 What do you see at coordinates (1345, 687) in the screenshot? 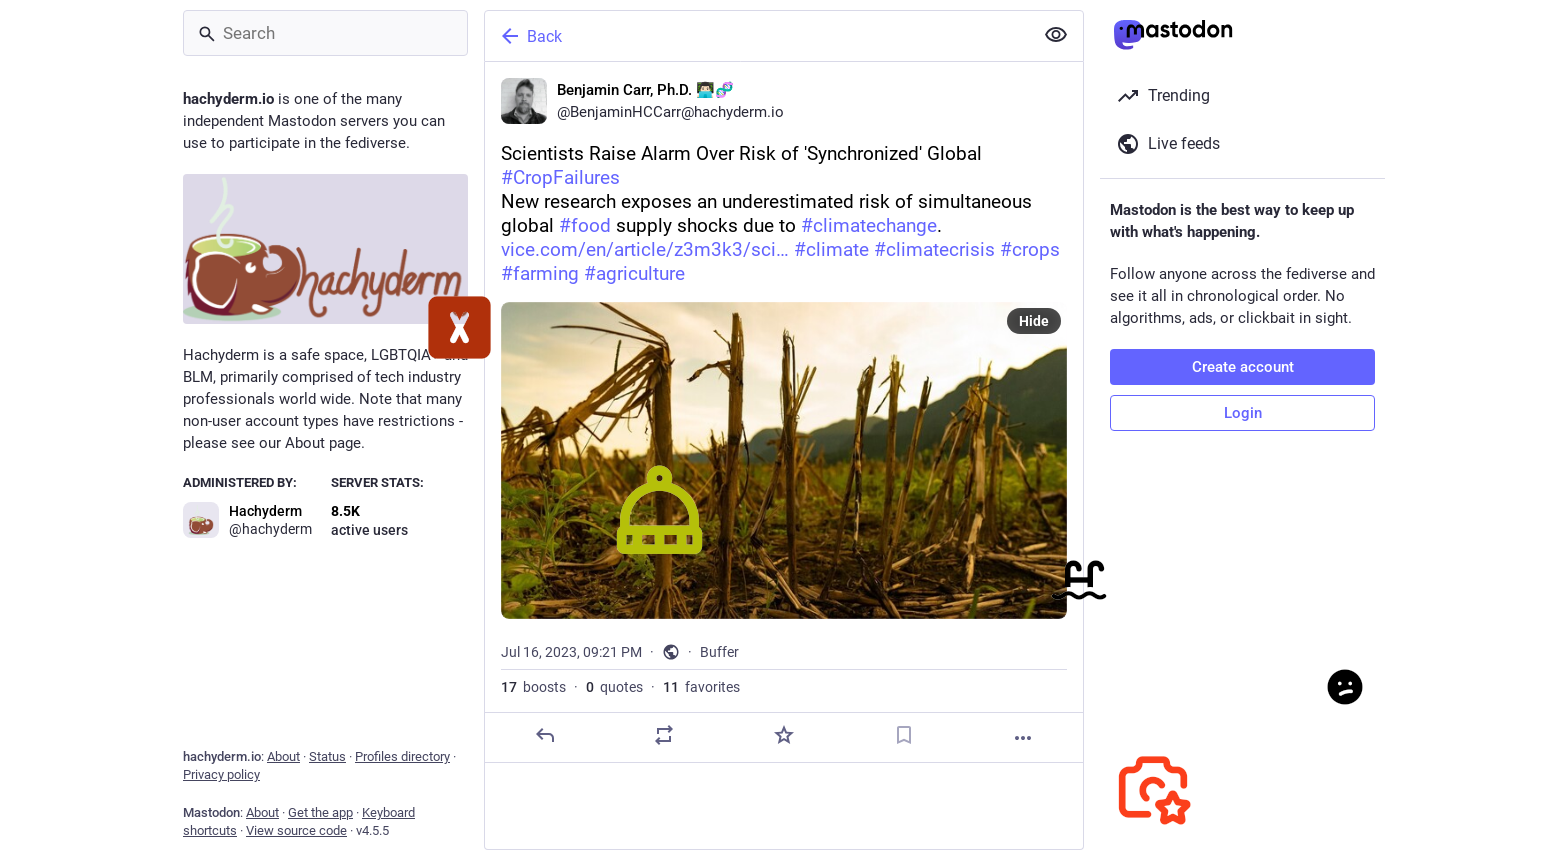
I see `indicates a confused or uncertain state` at bounding box center [1345, 687].